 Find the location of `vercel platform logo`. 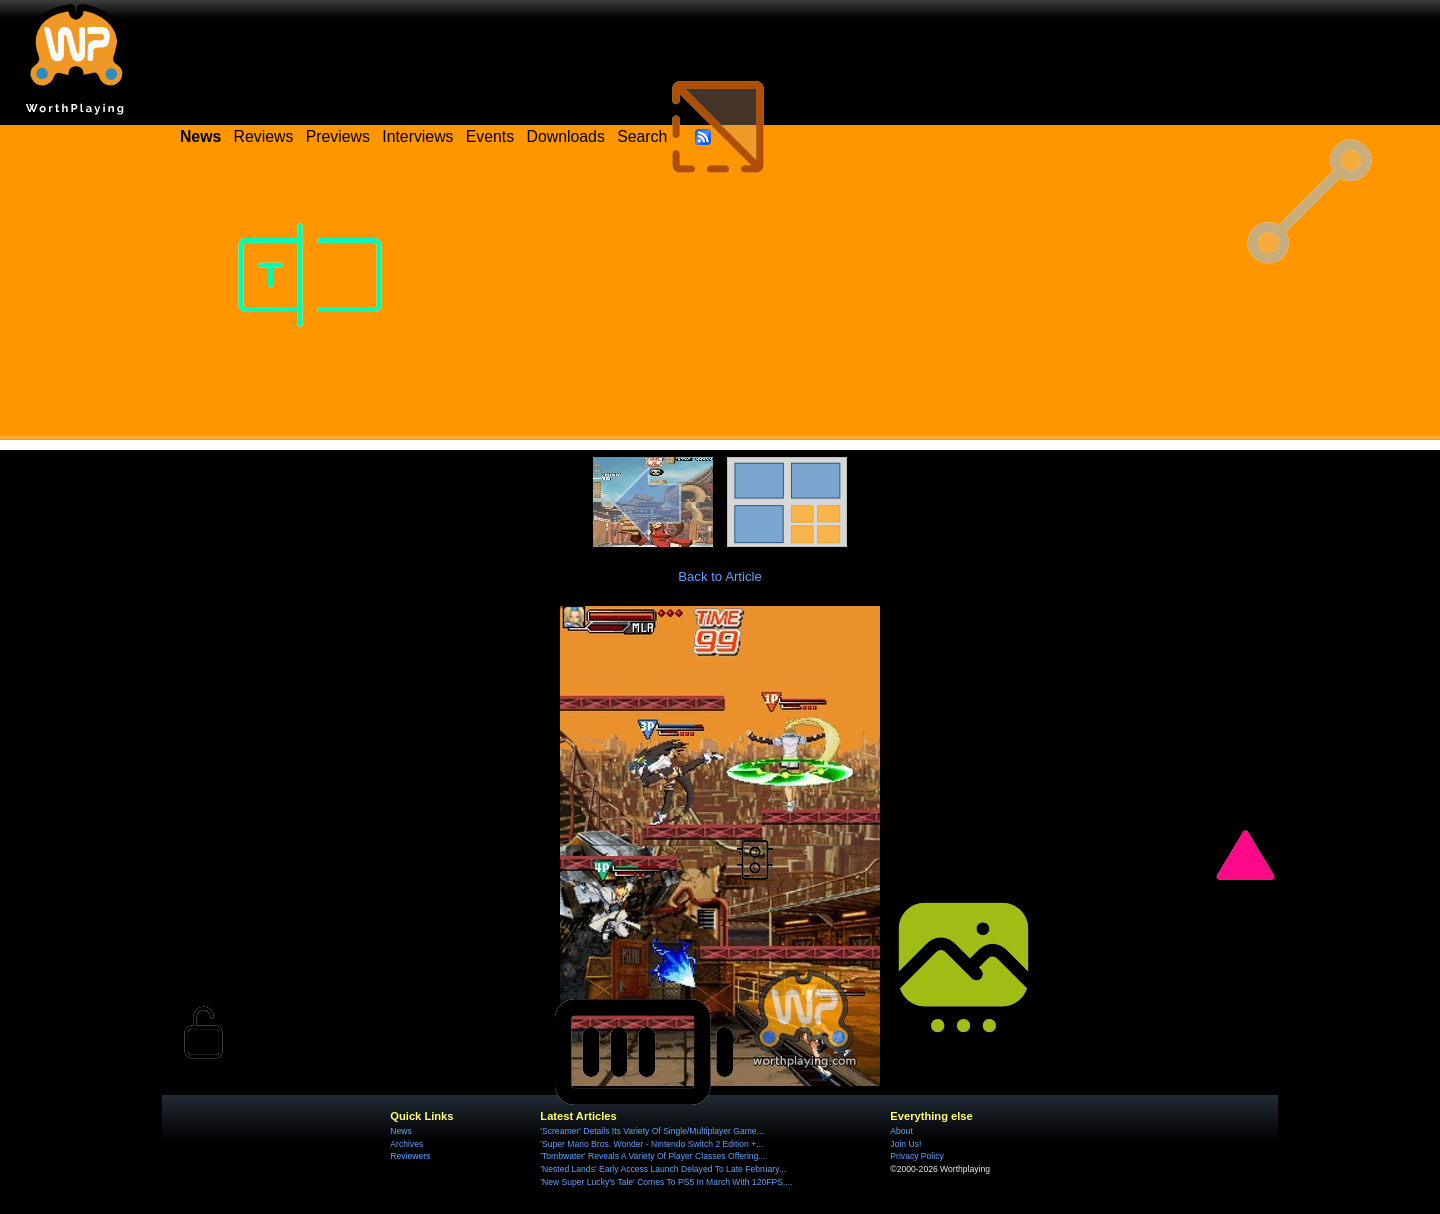

vercel platform logo is located at coordinates (1245, 856).